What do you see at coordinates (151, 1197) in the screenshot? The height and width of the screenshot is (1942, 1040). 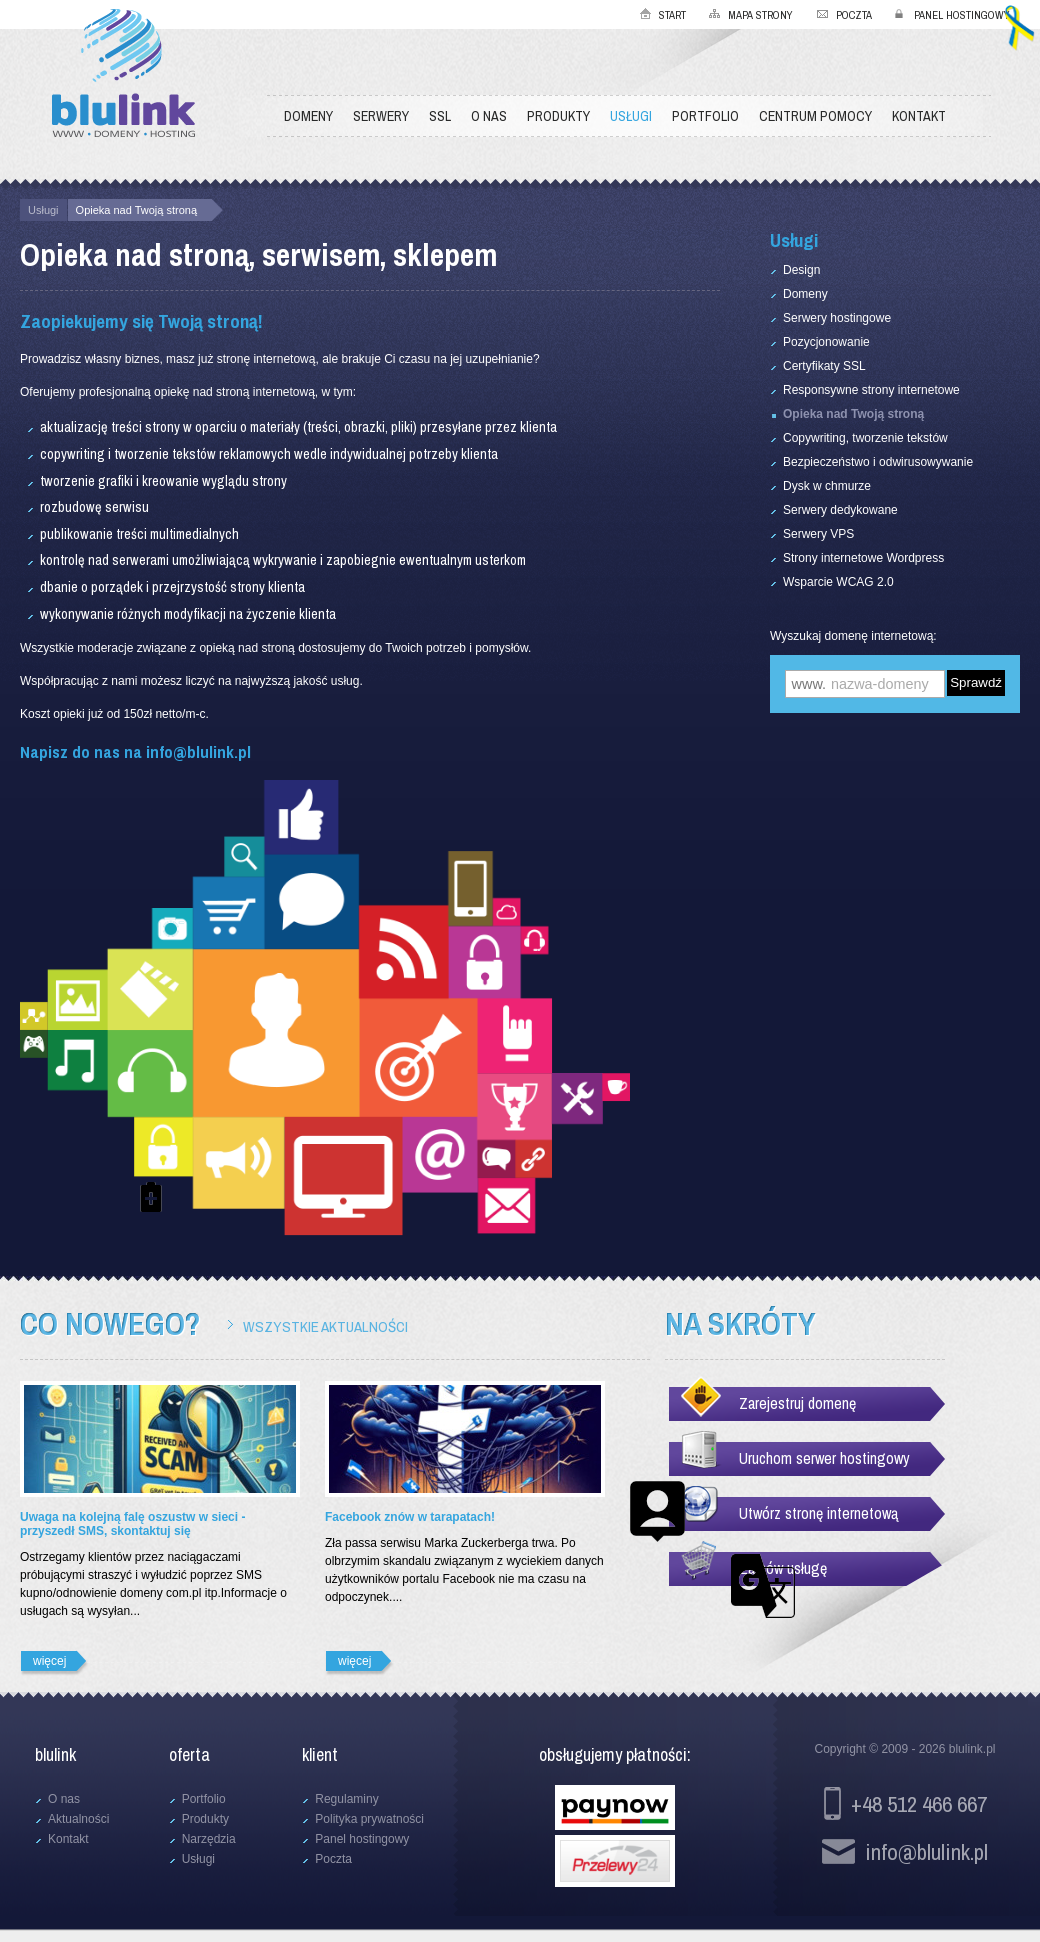 I see `enable battery saver mode` at bounding box center [151, 1197].